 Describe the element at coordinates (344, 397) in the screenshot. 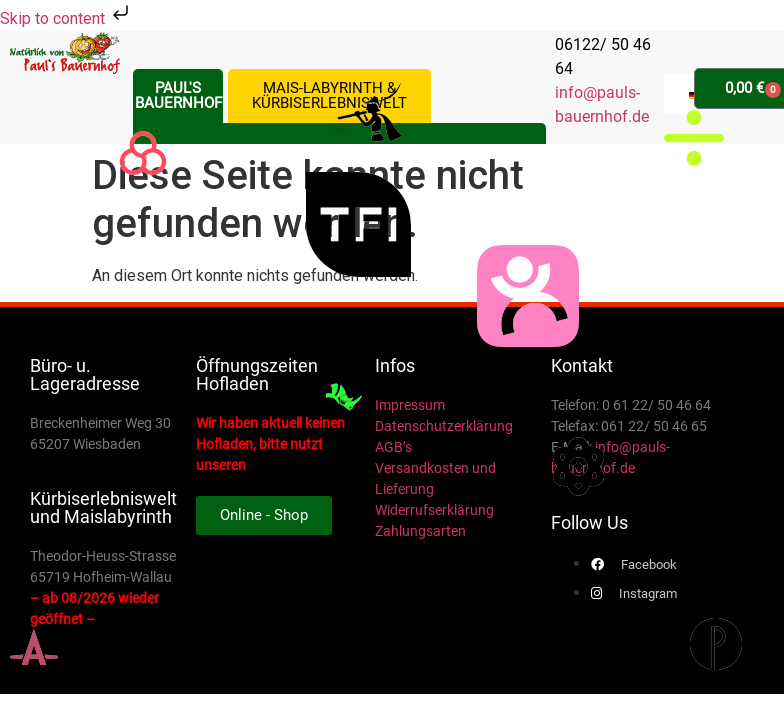

I see `open Rhinoceros 3D modeling software` at that location.